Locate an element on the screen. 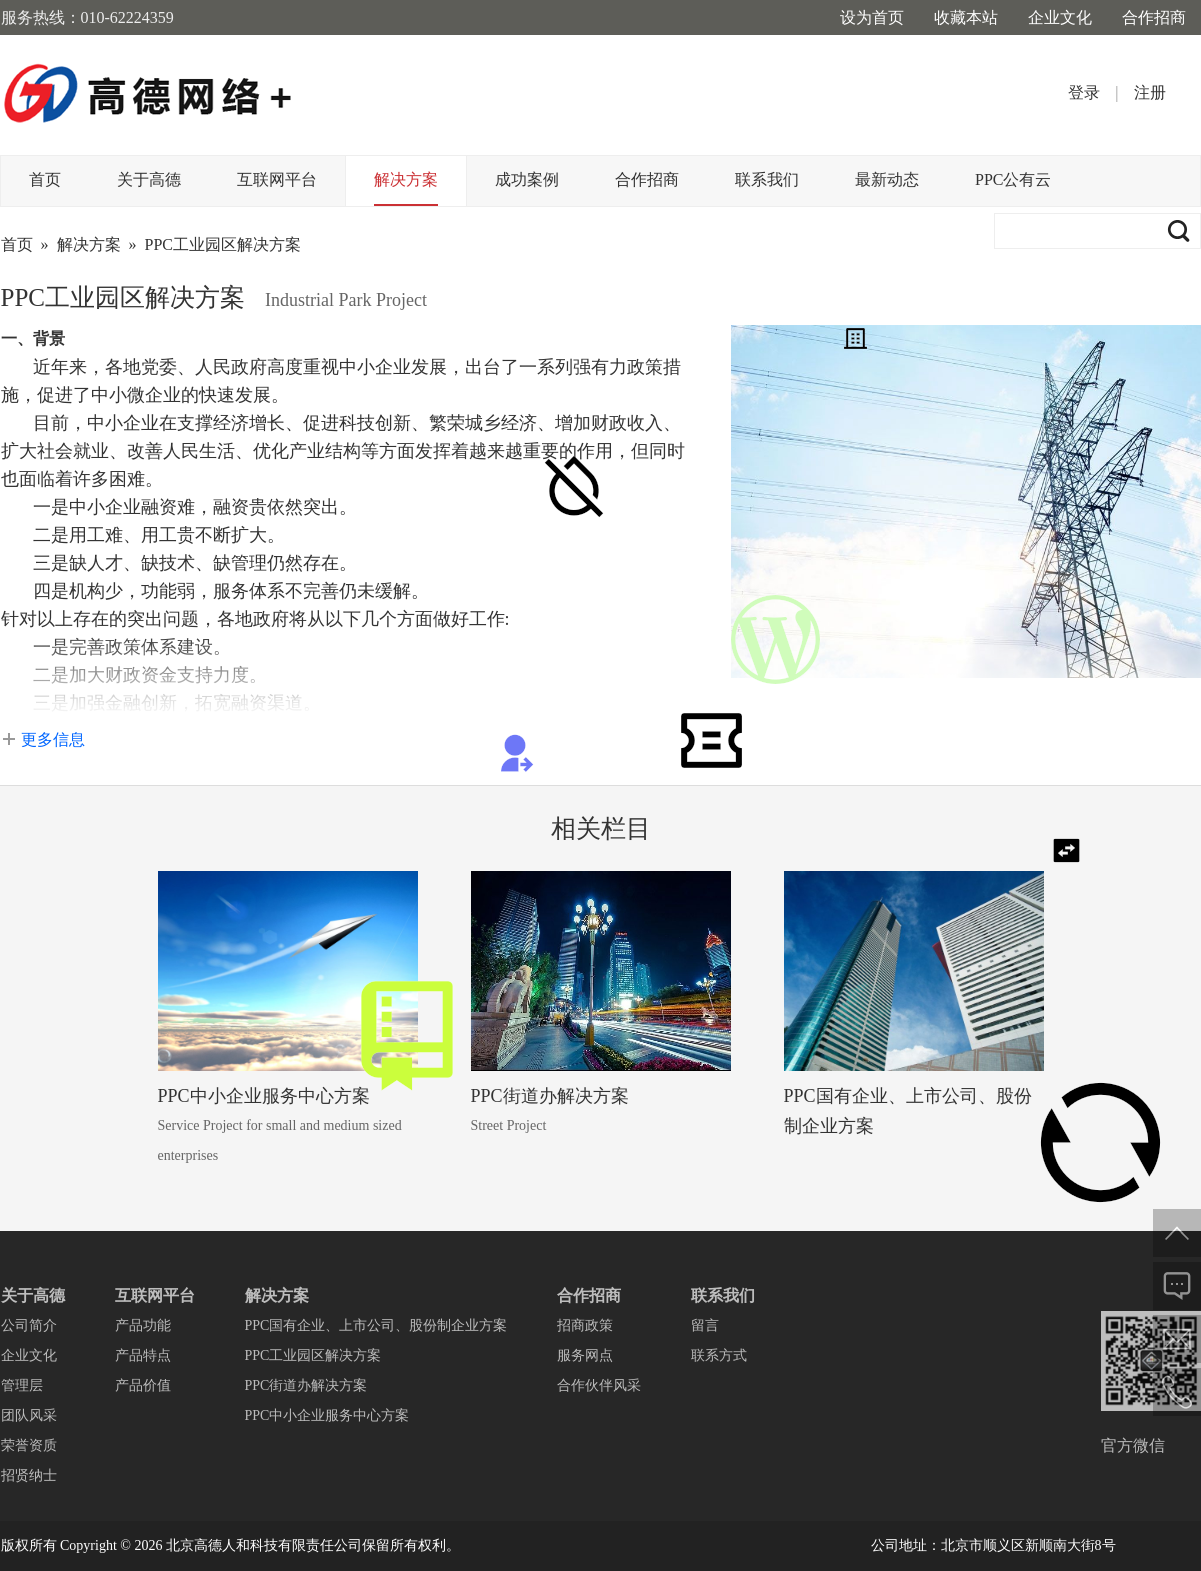 This screenshot has width=1201, height=1571. share a user profile with others is located at coordinates (515, 754).